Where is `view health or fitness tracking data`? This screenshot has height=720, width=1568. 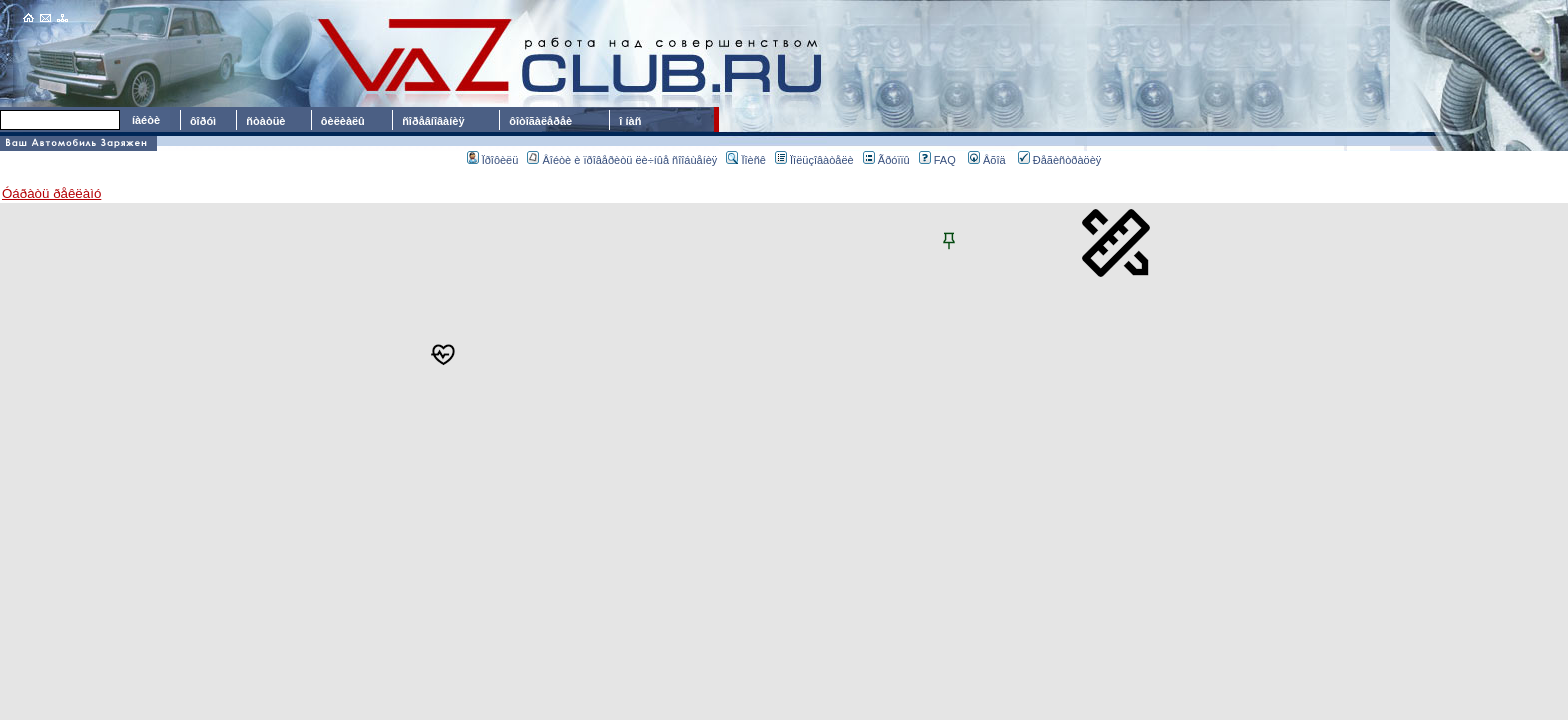
view health or fitness tracking data is located at coordinates (443, 354).